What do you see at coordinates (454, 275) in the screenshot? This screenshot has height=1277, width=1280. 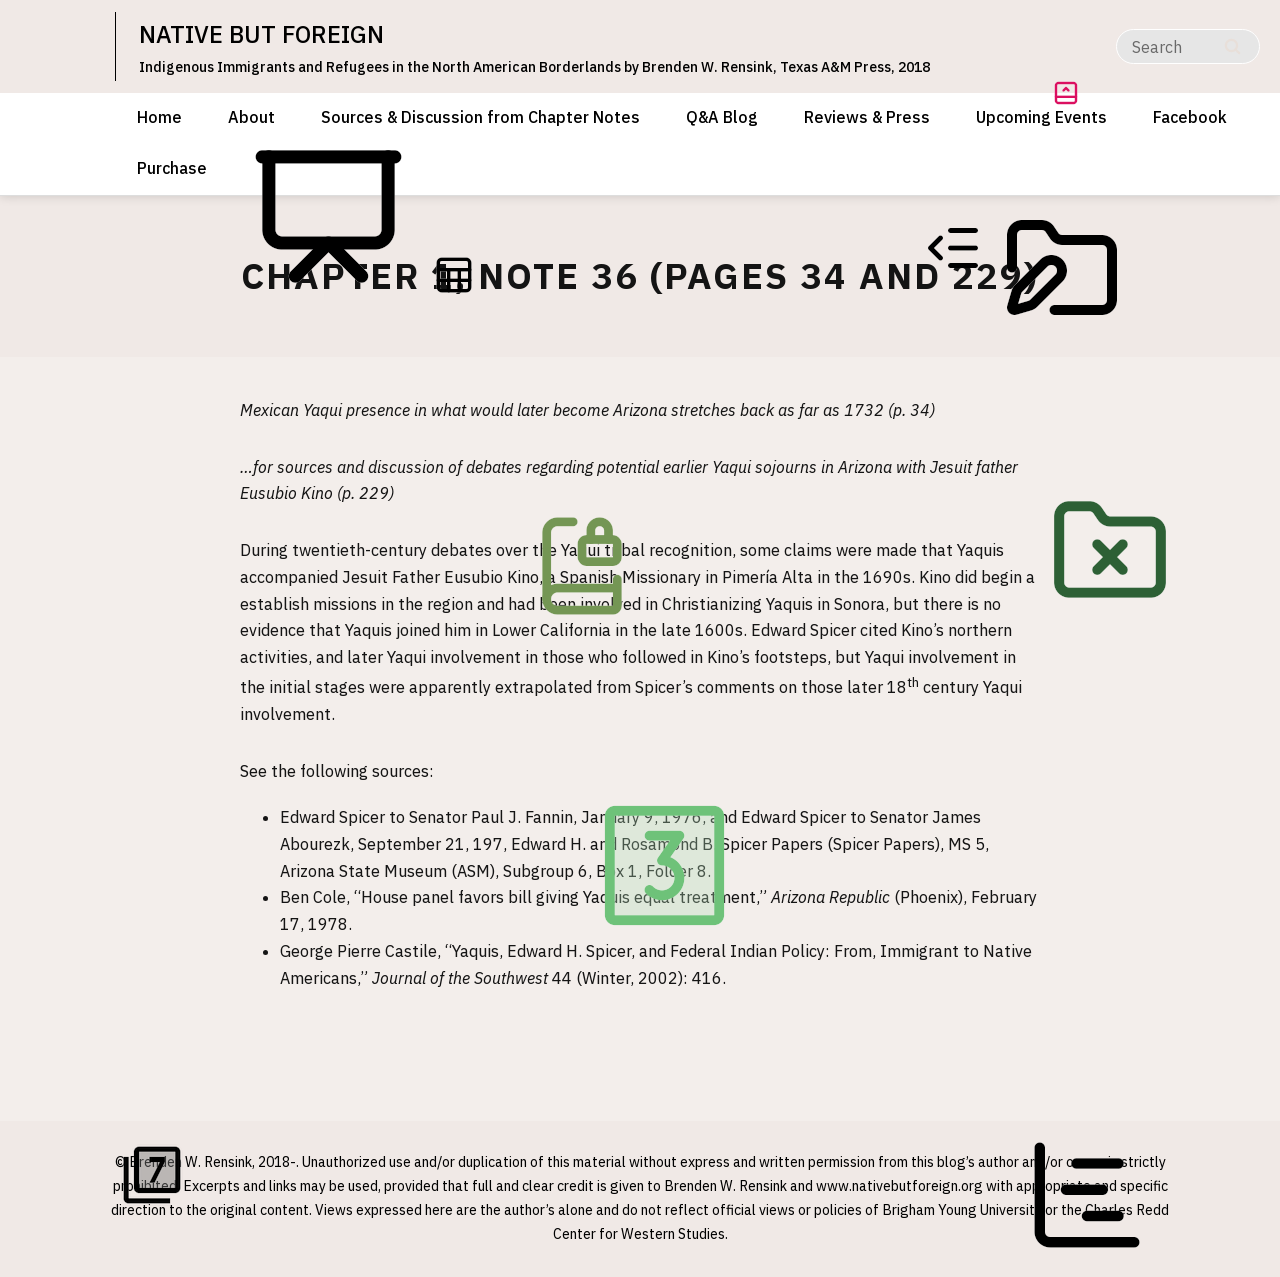 I see `open spreadsheet or data table` at bounding box center [454, 275].